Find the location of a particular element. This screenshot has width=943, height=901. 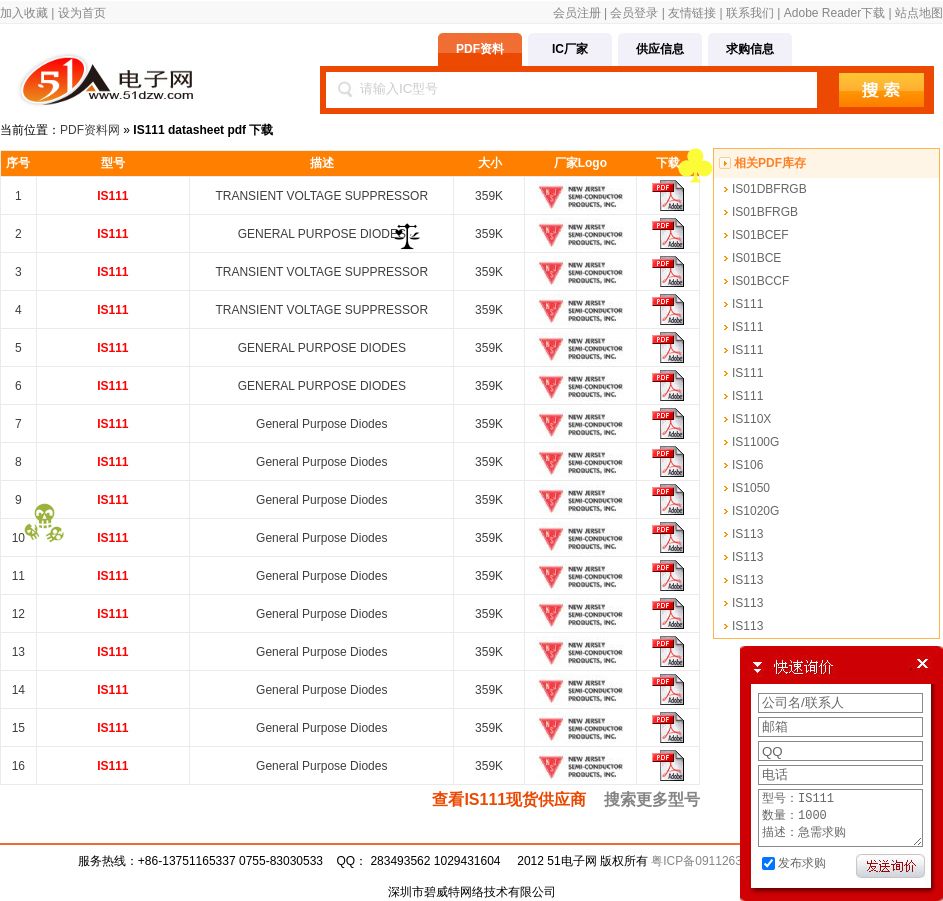

balance between love and nature is located at coordinates (407, 236).